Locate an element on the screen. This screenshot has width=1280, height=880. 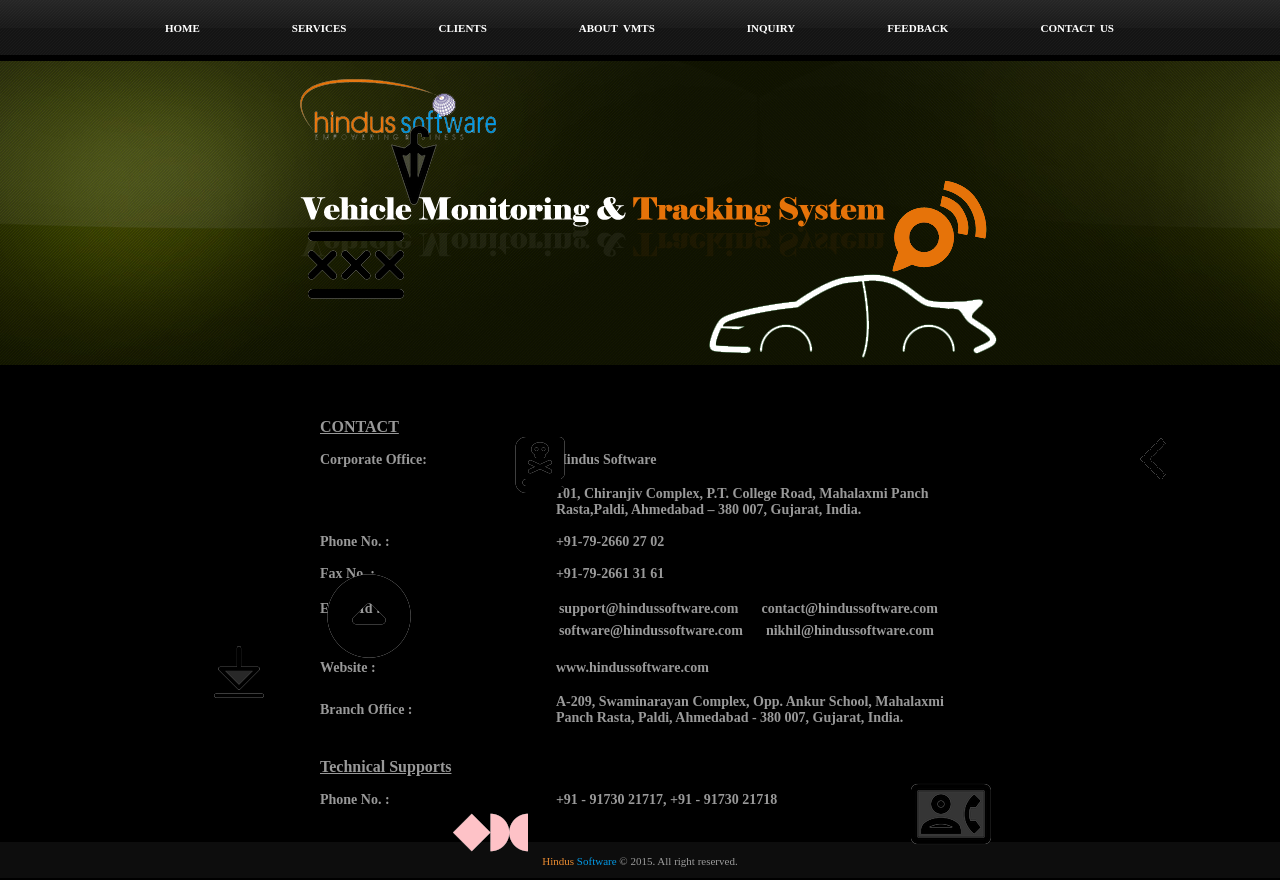
view weather protection or rain forecast is located at coordinates (414, 167).